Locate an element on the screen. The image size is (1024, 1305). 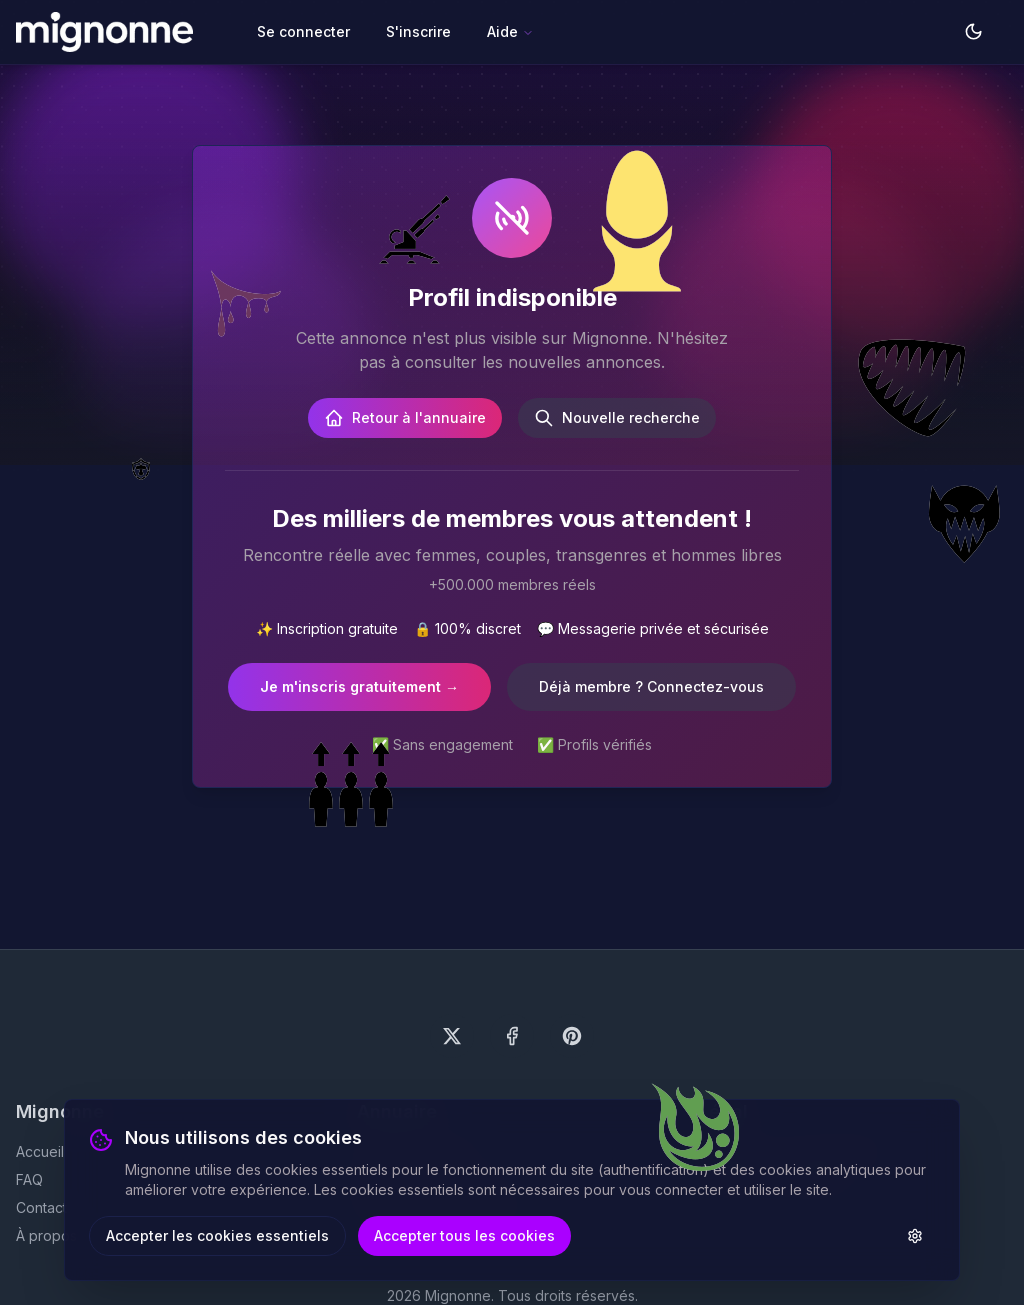
upgrade your team or group members is located at coordinates (351, 784).